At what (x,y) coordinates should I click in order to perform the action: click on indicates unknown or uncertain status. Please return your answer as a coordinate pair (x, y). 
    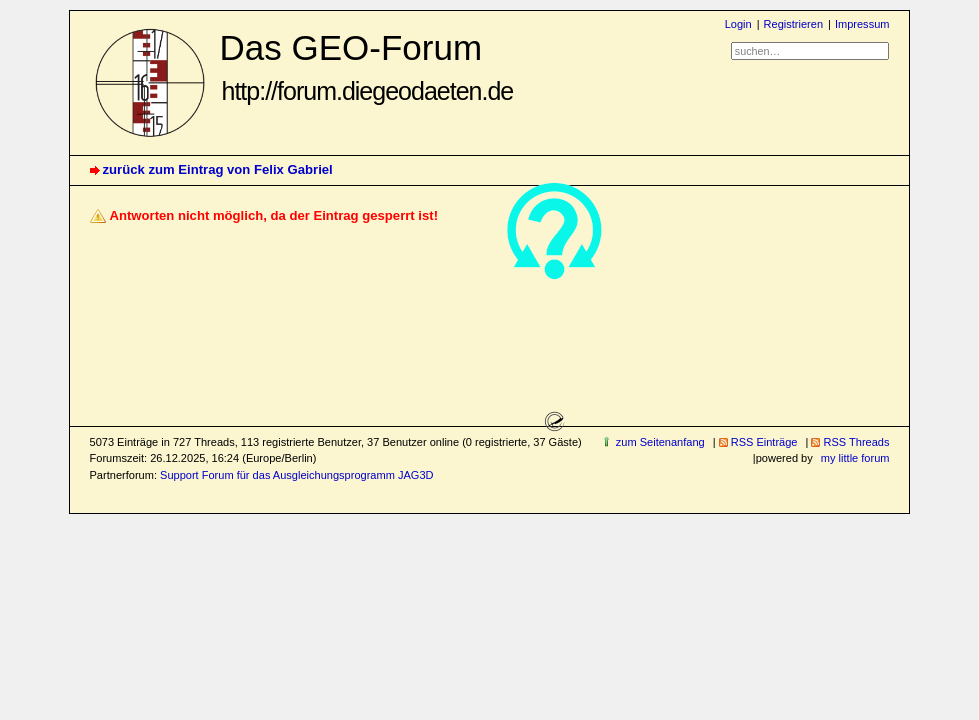
    Looking at the image, I should click on (554, 231).